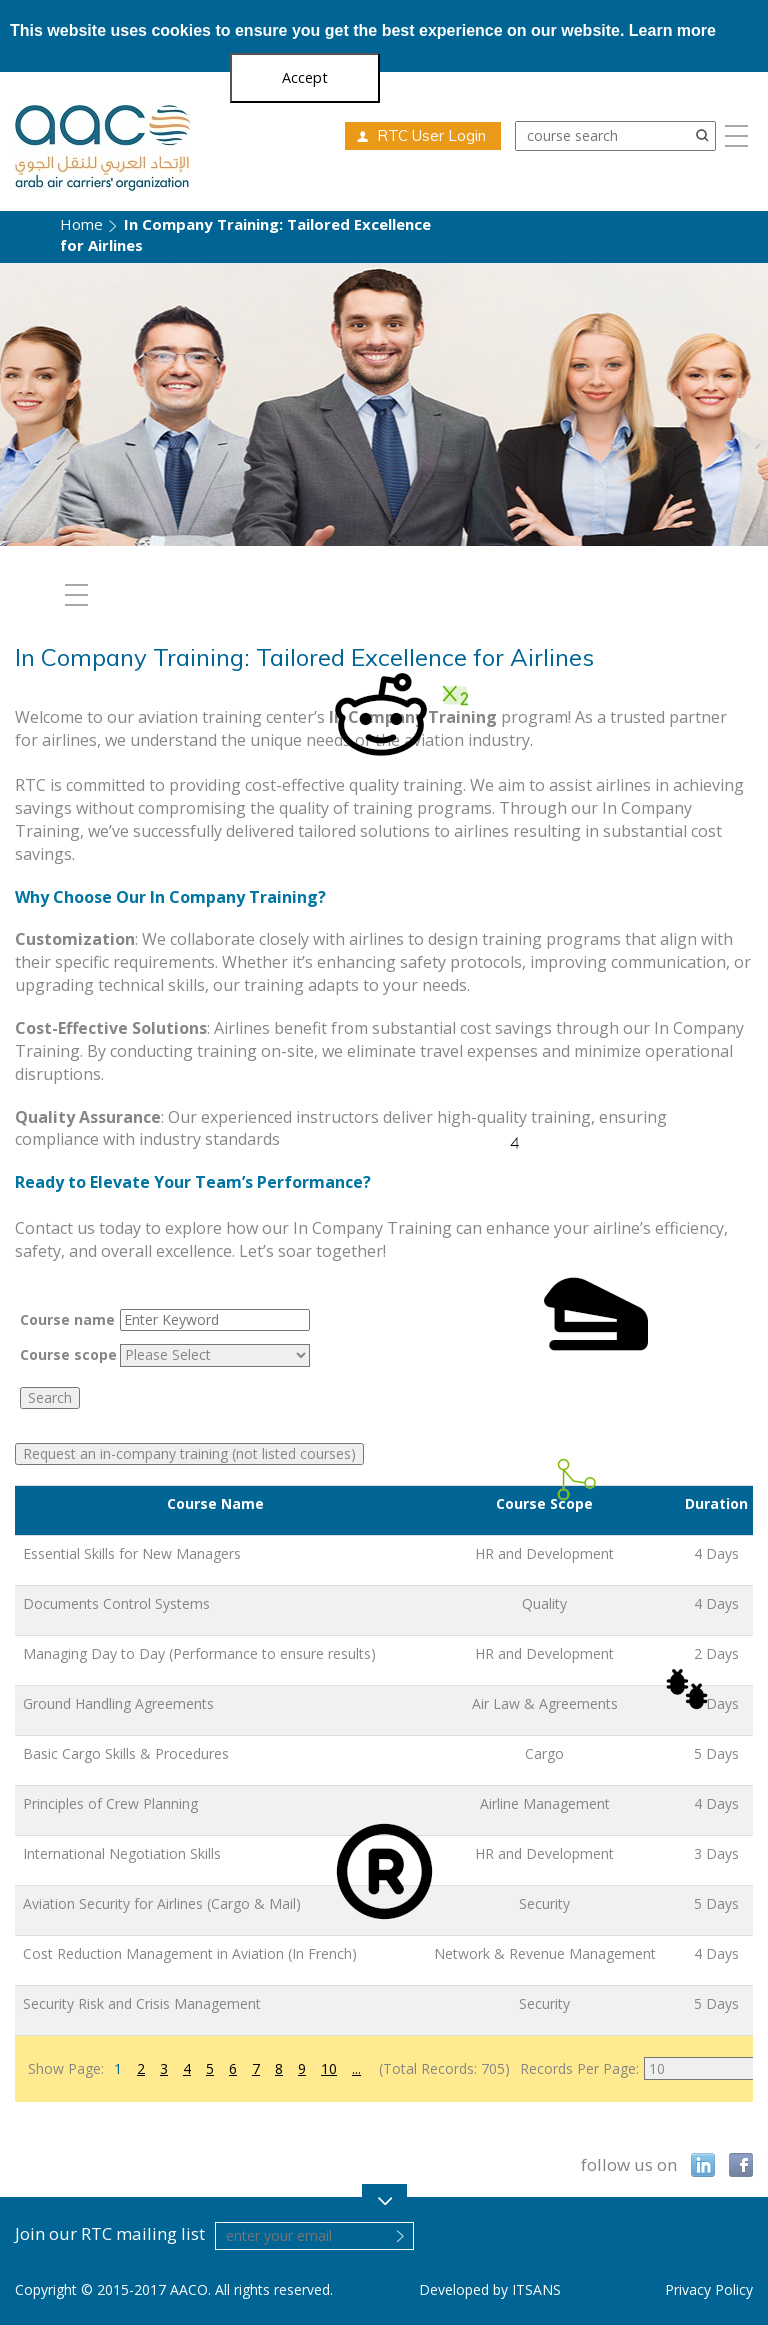  Describe the element at coordinates (381, 719) in the screenshot. I see `open the Reddit app` at that location.